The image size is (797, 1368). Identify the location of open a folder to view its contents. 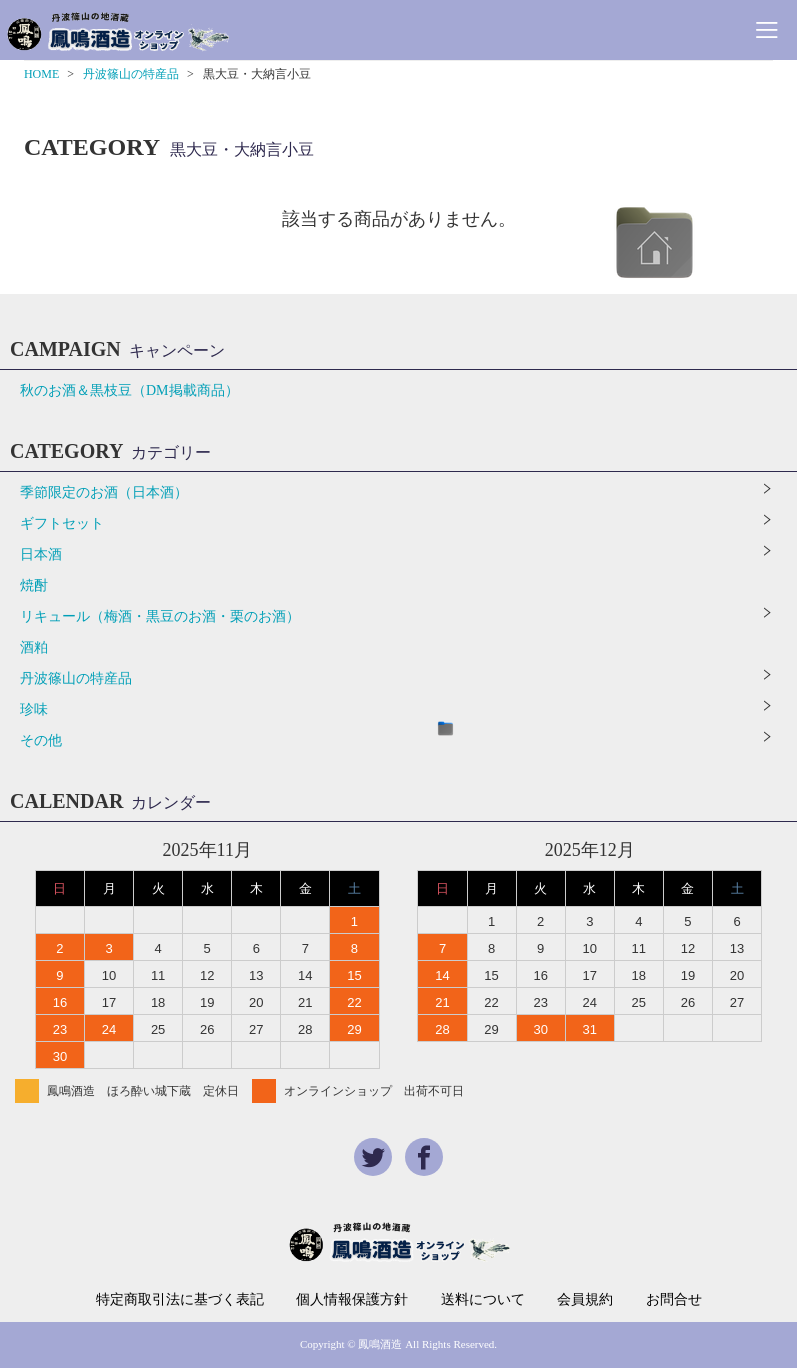
(445, 728).